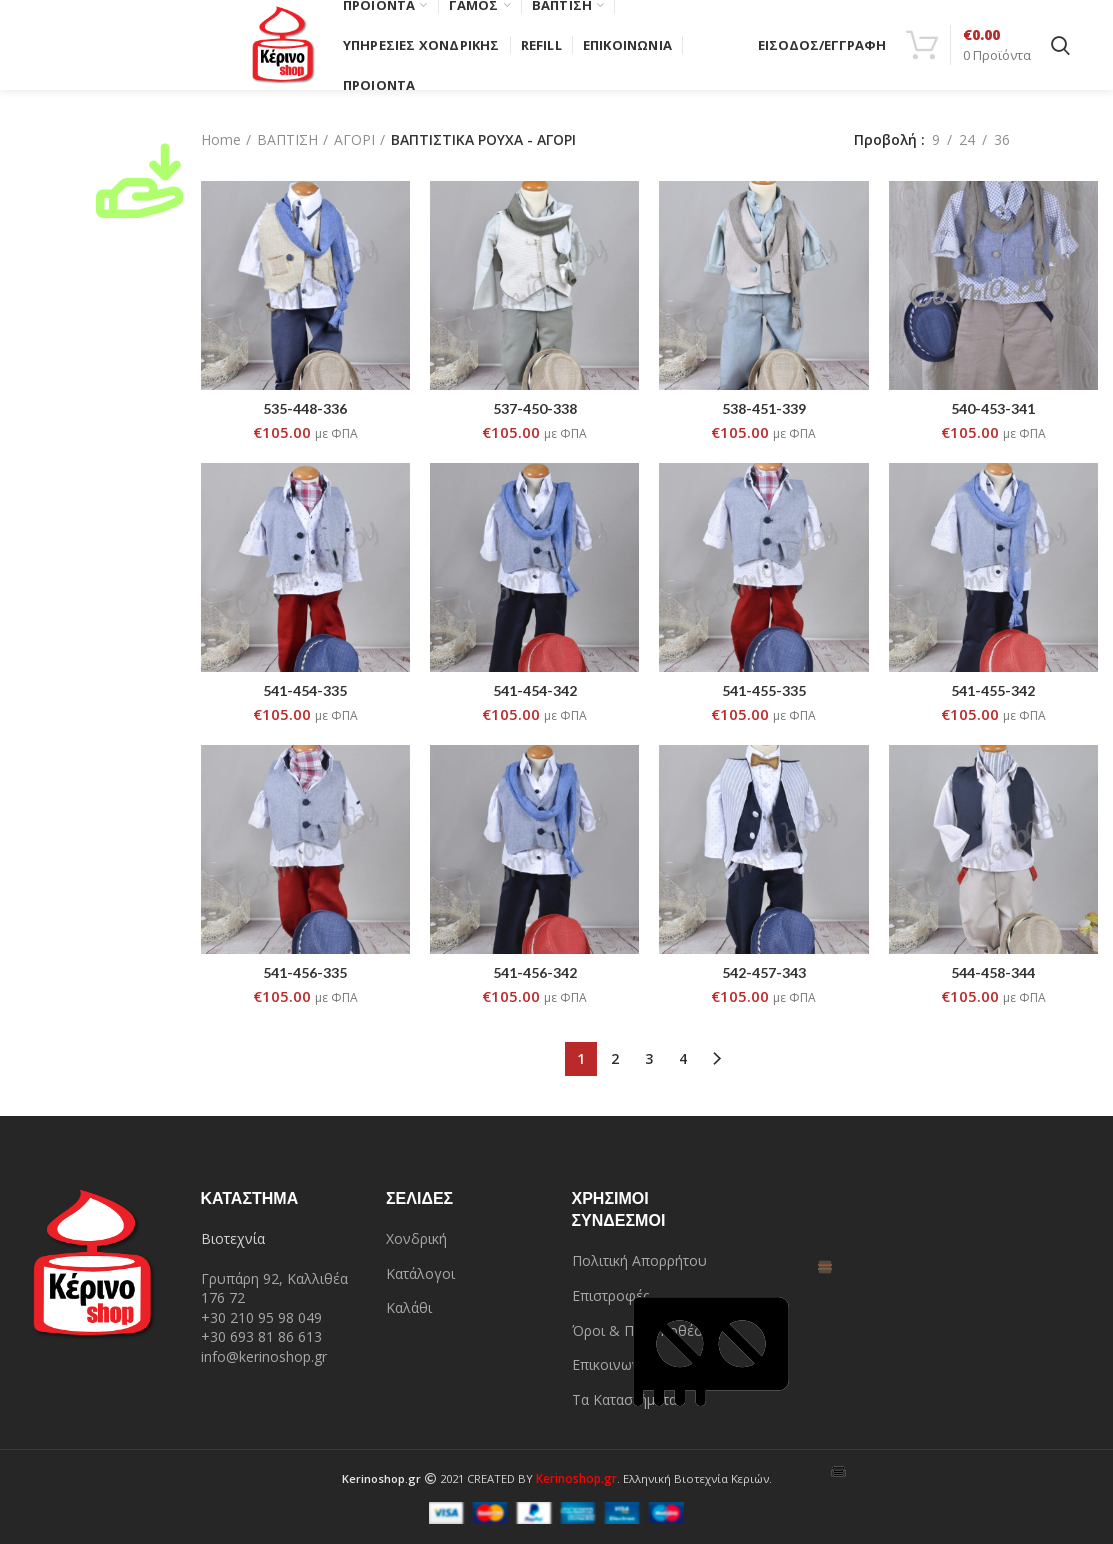  I want to click on view graphics card or GPU information, so click(711, 1349).